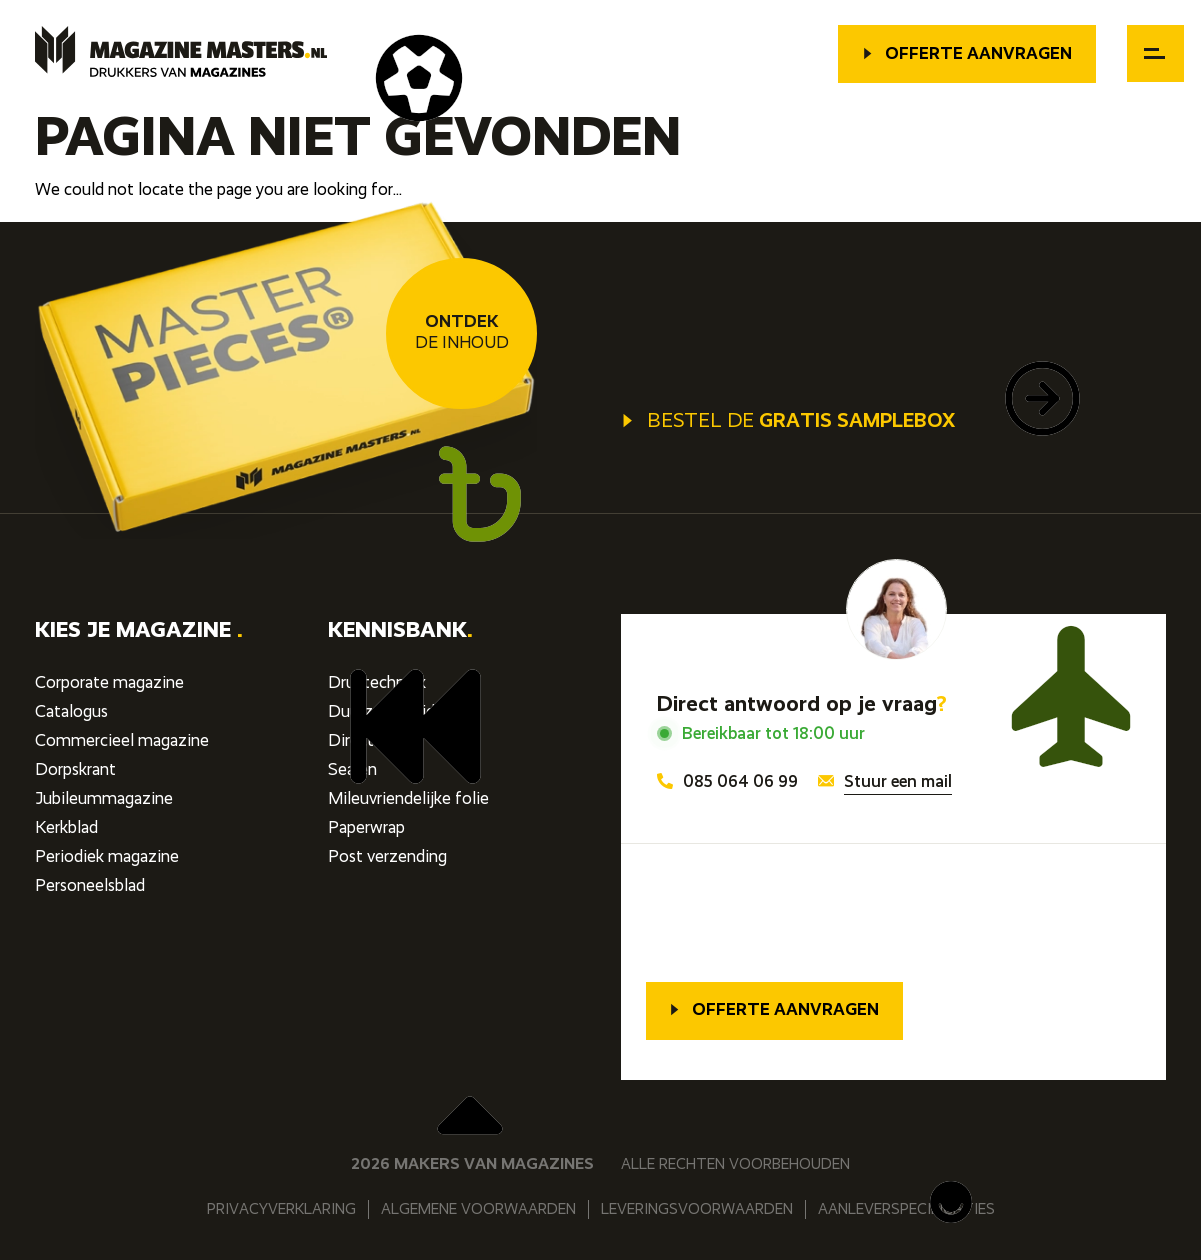  What do you see at coordinates (419, 78) in the screenshot?
I see `view sports or soccer-related content` at bounding box center [419, 78].